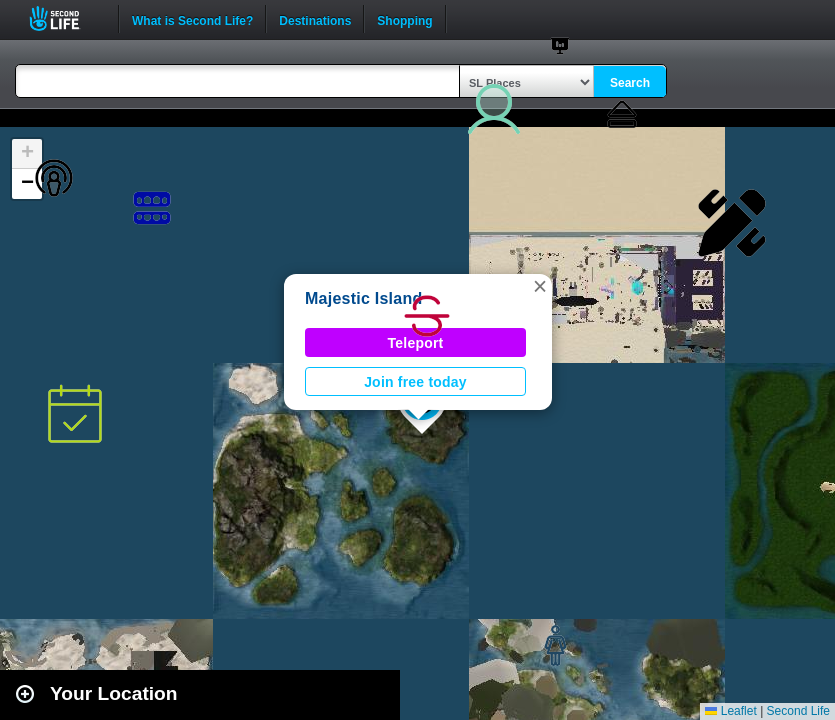  I want to click on open Apple Podcasts app, so click(54, 178).